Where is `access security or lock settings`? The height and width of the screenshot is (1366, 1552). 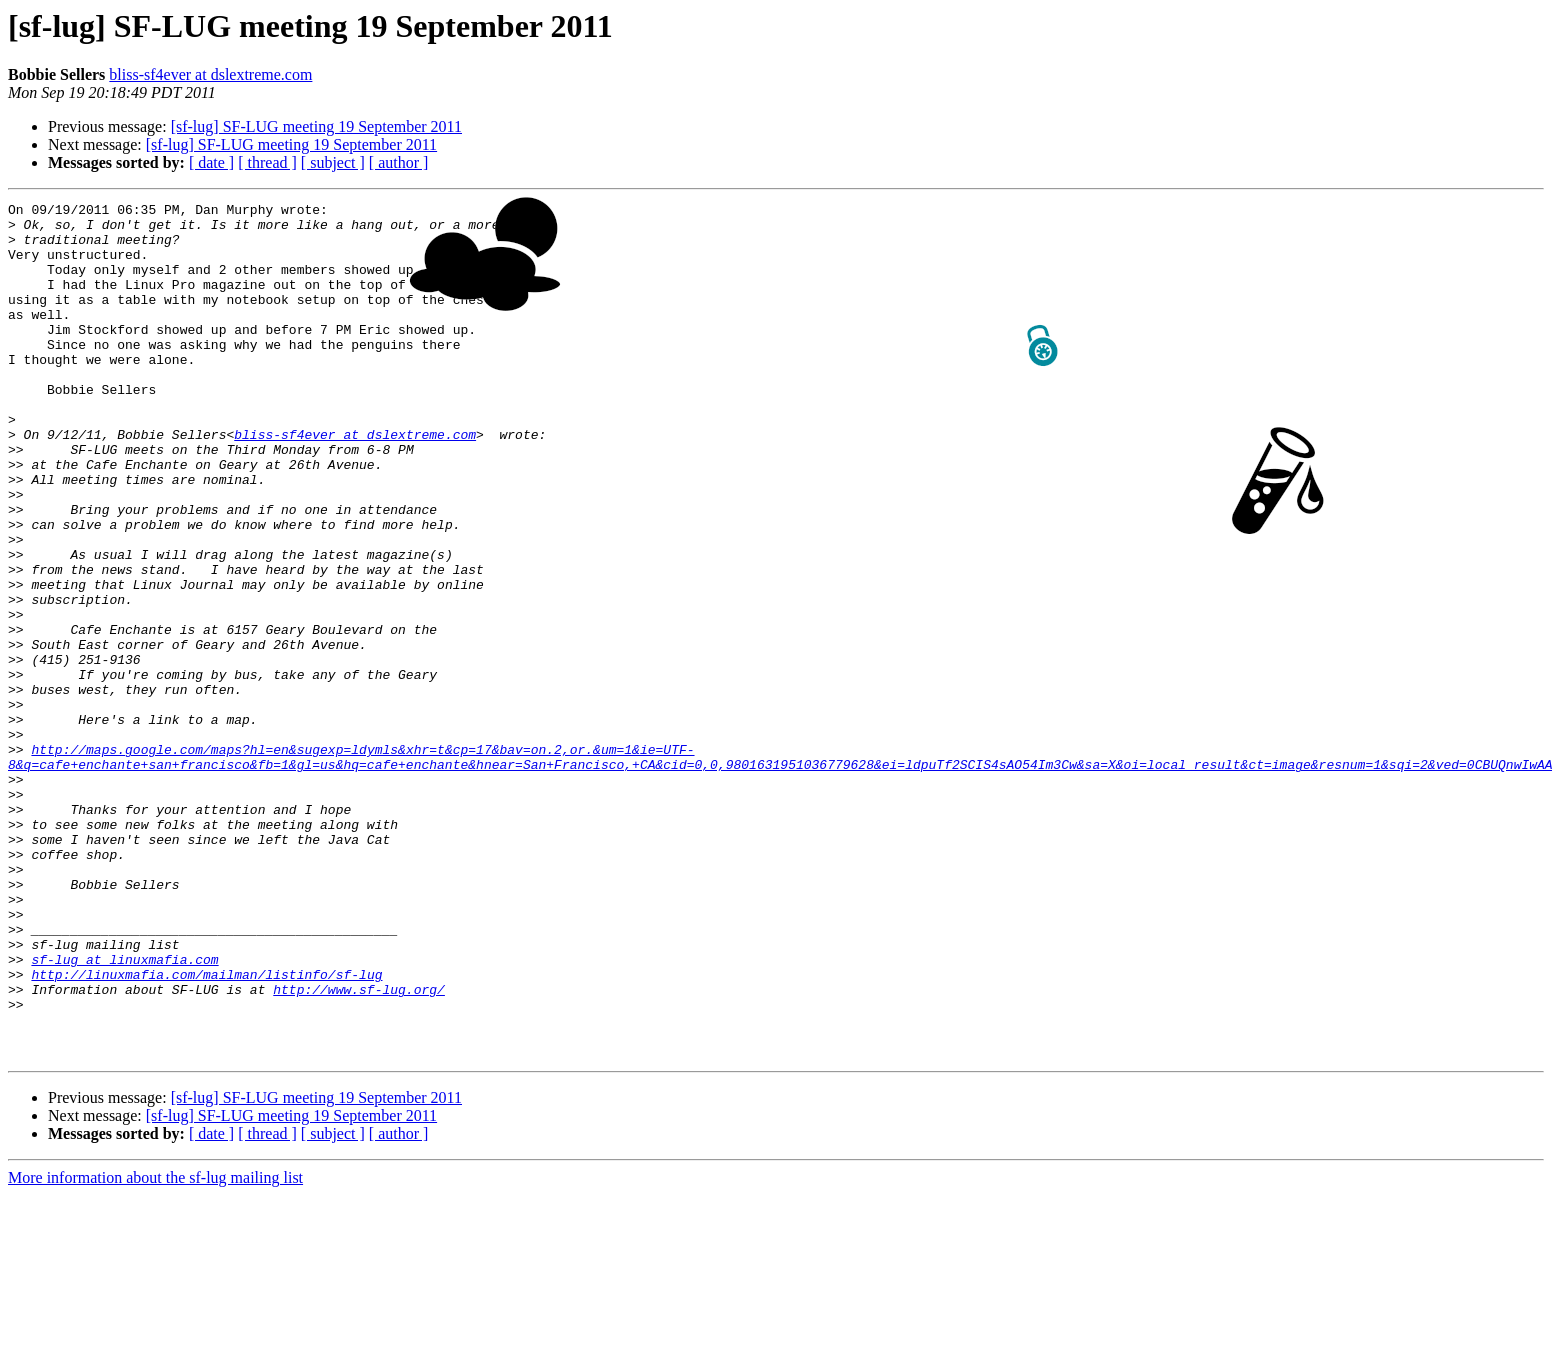 access security or lock settings is located at coordinates (1041, 345).